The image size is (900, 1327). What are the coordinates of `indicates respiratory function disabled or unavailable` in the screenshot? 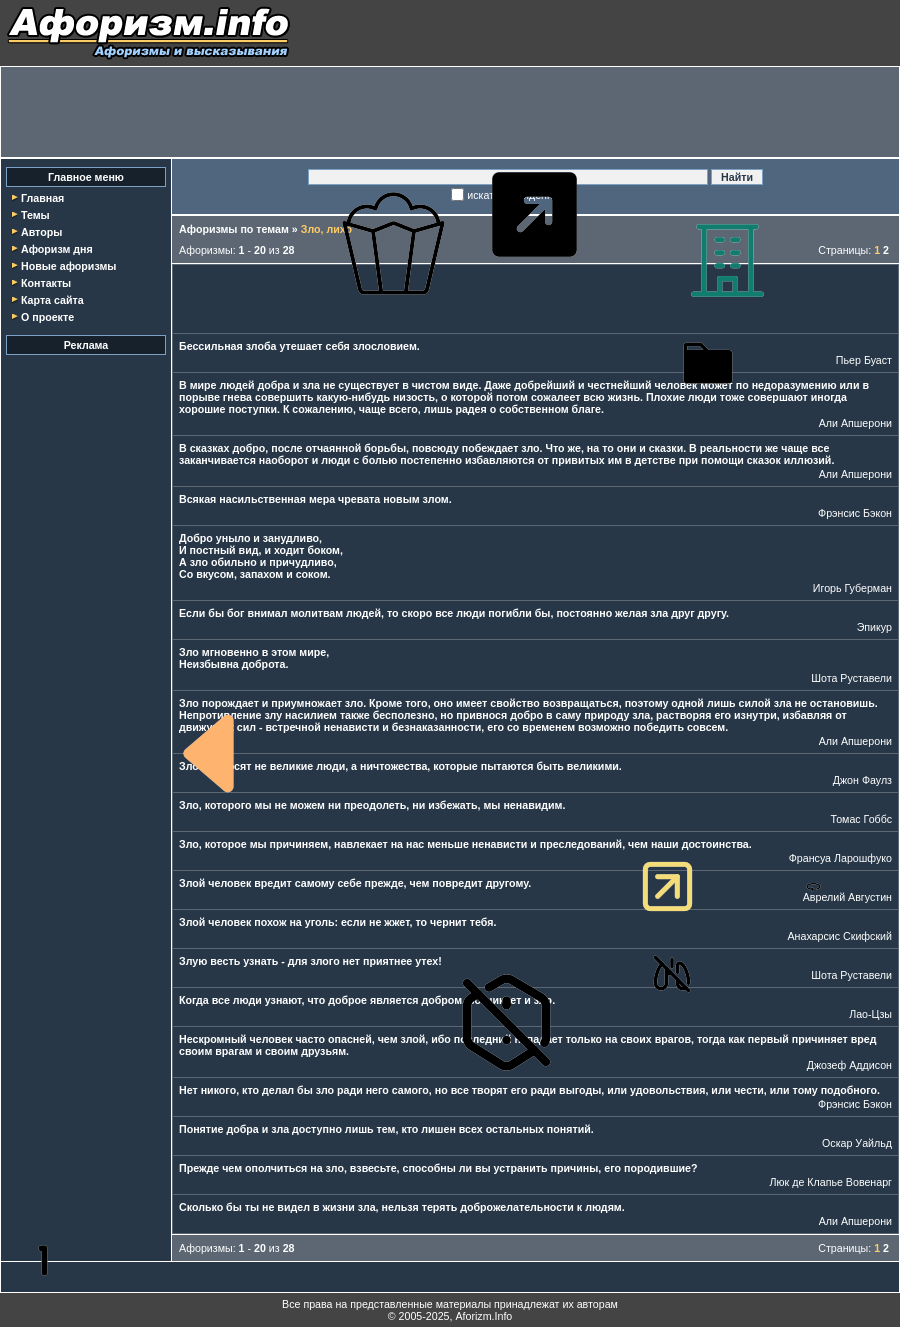 It's located at (672, 974).